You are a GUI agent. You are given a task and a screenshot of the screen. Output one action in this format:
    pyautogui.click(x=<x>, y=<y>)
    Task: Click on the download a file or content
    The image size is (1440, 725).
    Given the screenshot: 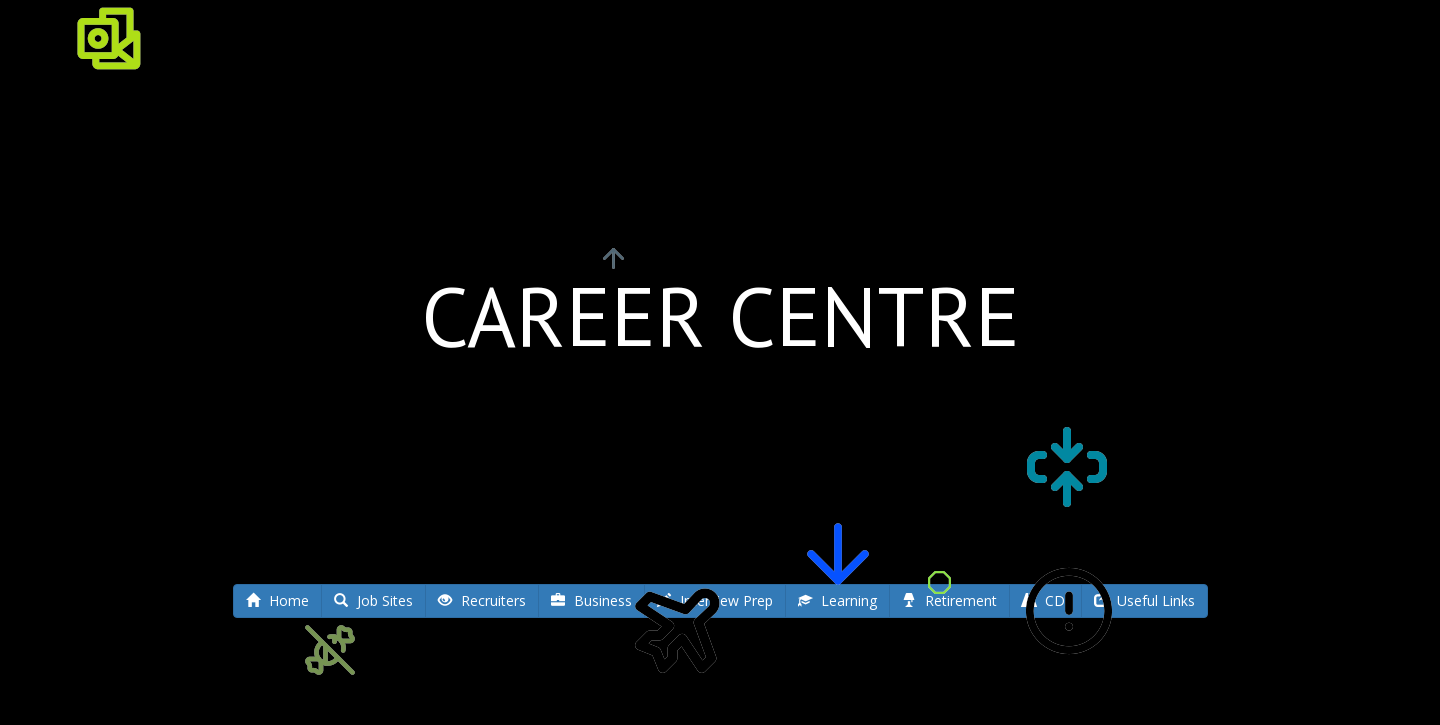 What is the action you would take?
    pyautogui.click(x=838, y=554)
    